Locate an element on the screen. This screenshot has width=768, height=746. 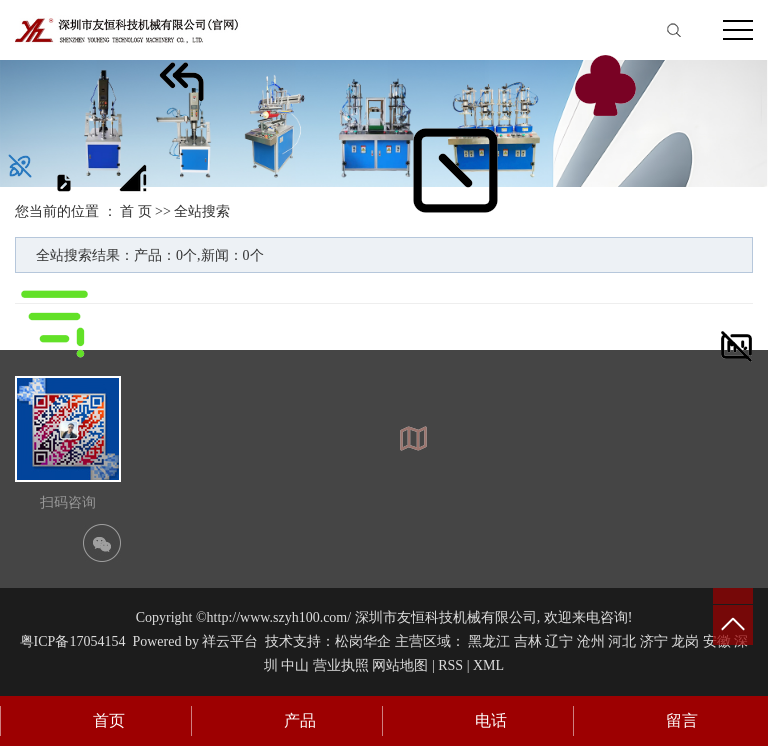
indicates full cellular signal but no internet connection is located at coordinates (132, 177).